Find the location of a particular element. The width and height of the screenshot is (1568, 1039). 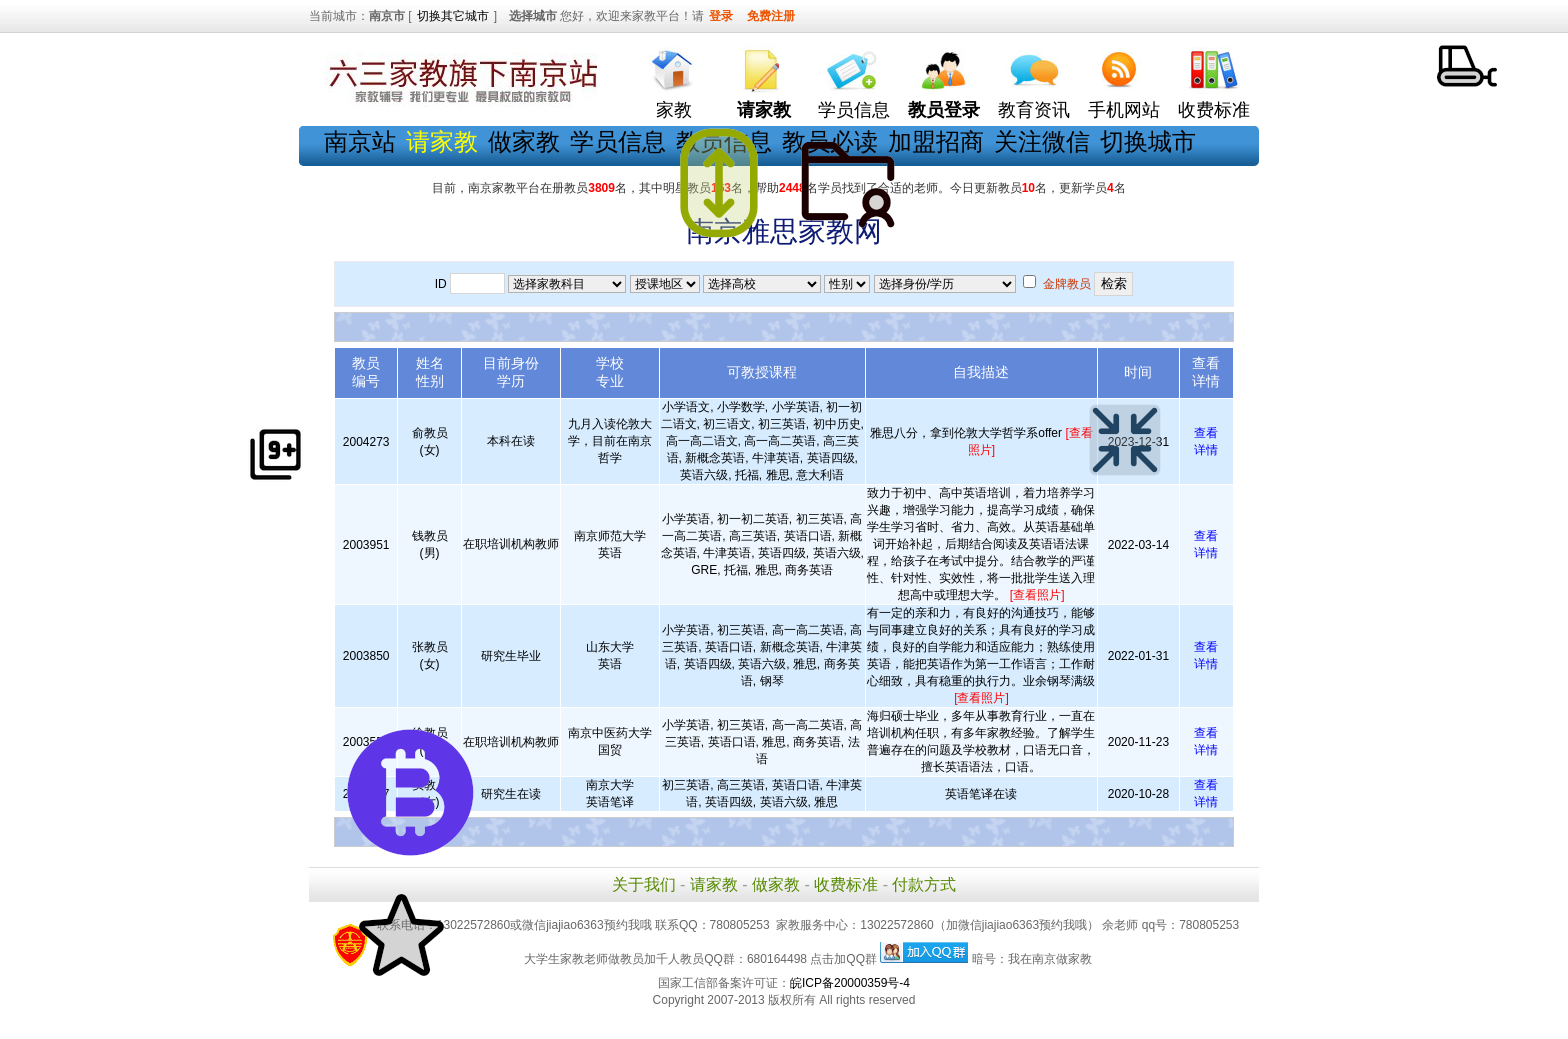

exit fullscreen mode is located at coordinates (1125, 440).